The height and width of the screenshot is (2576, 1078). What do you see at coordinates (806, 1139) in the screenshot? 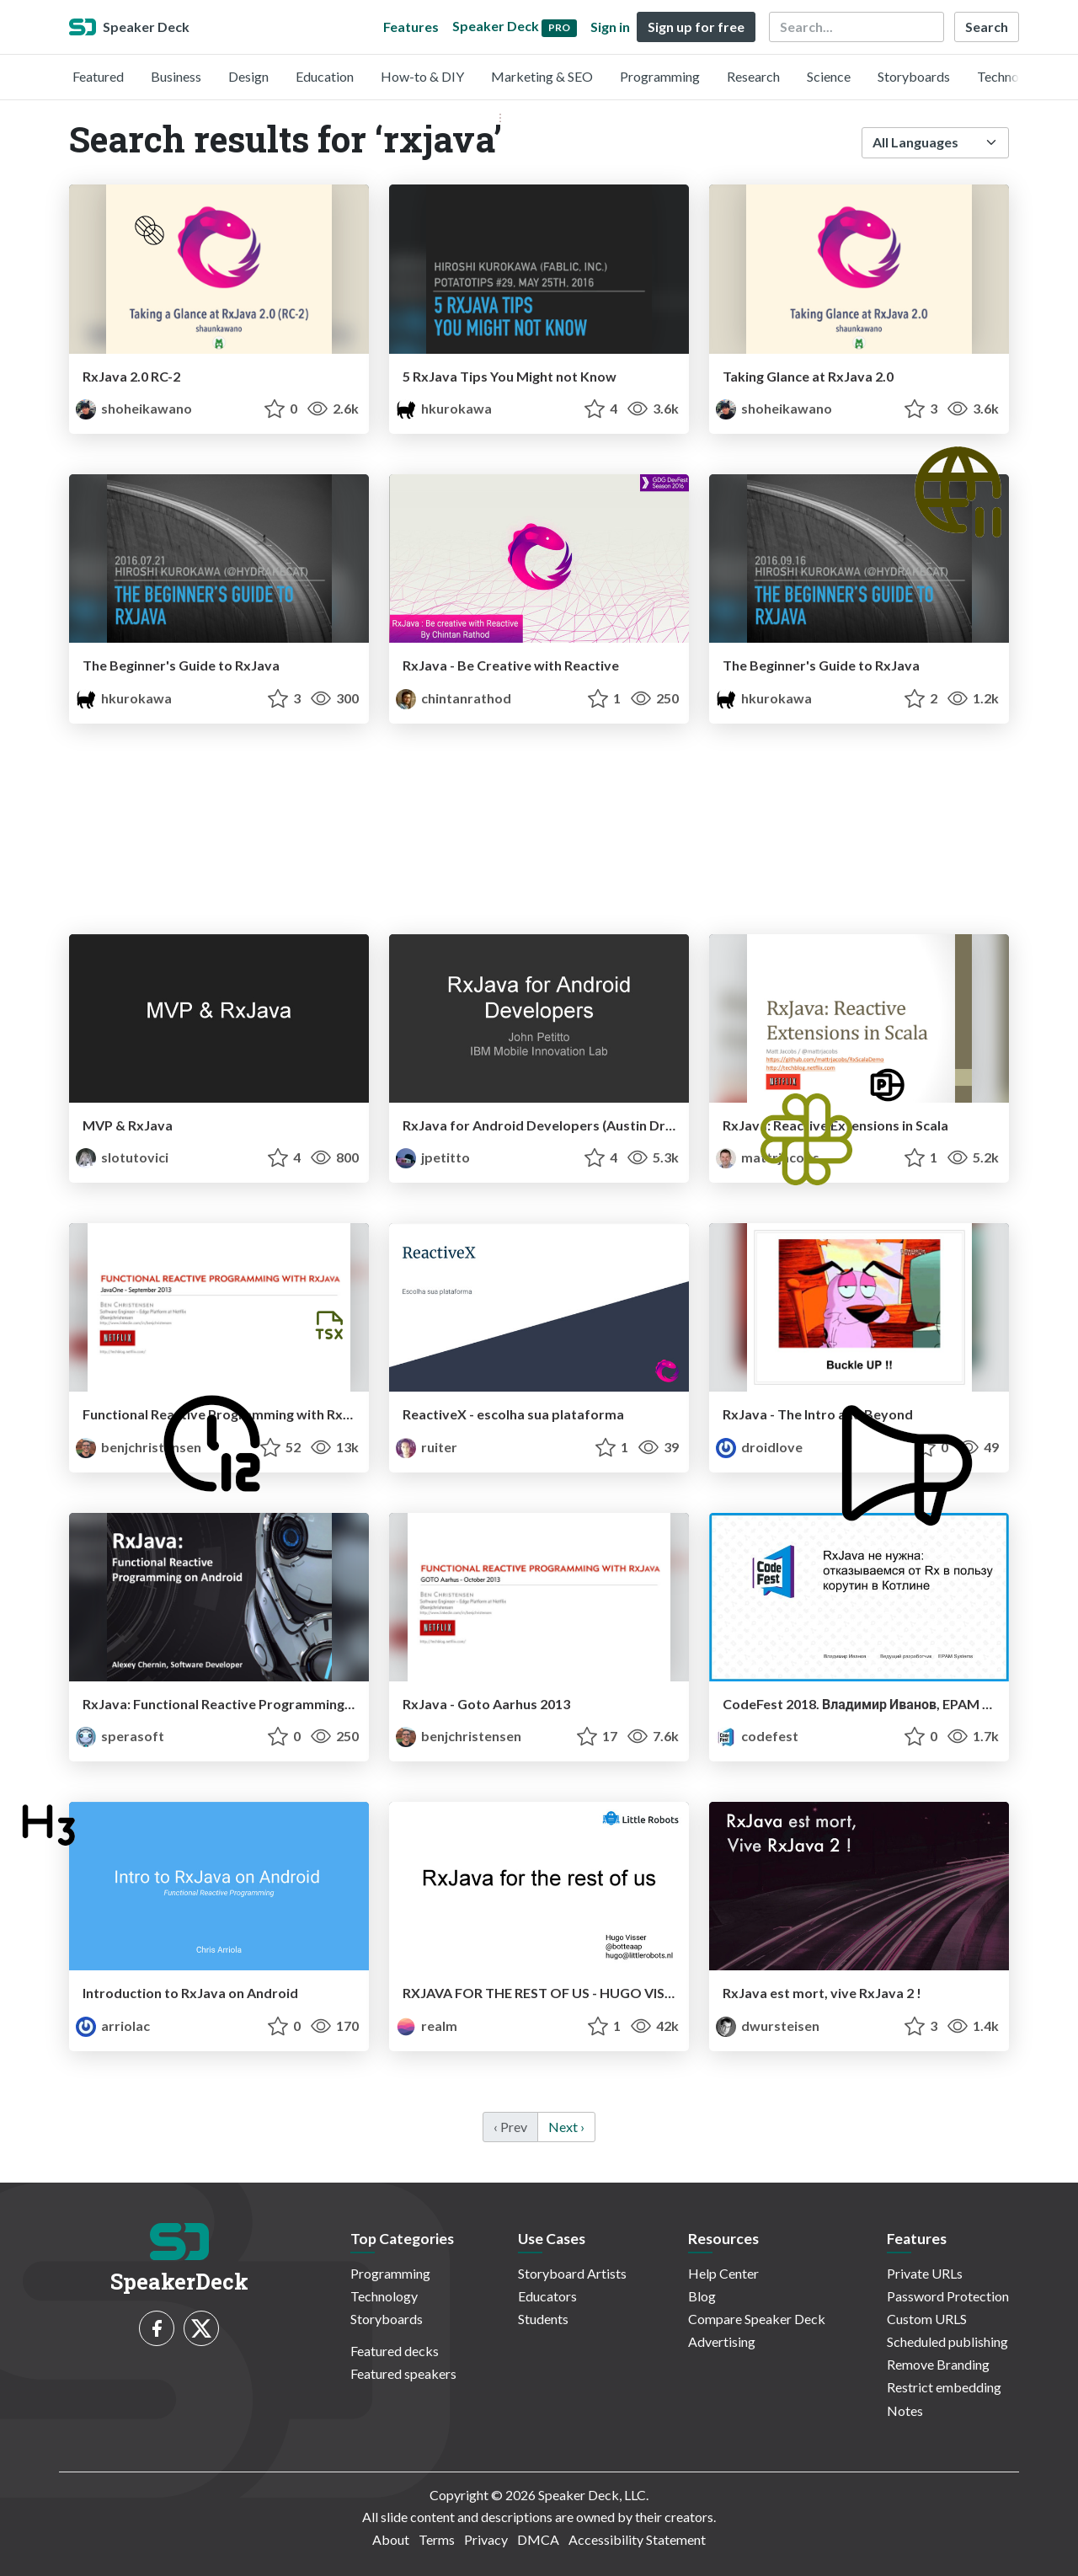
I see `open slack` at bounding box center [806, 1139].